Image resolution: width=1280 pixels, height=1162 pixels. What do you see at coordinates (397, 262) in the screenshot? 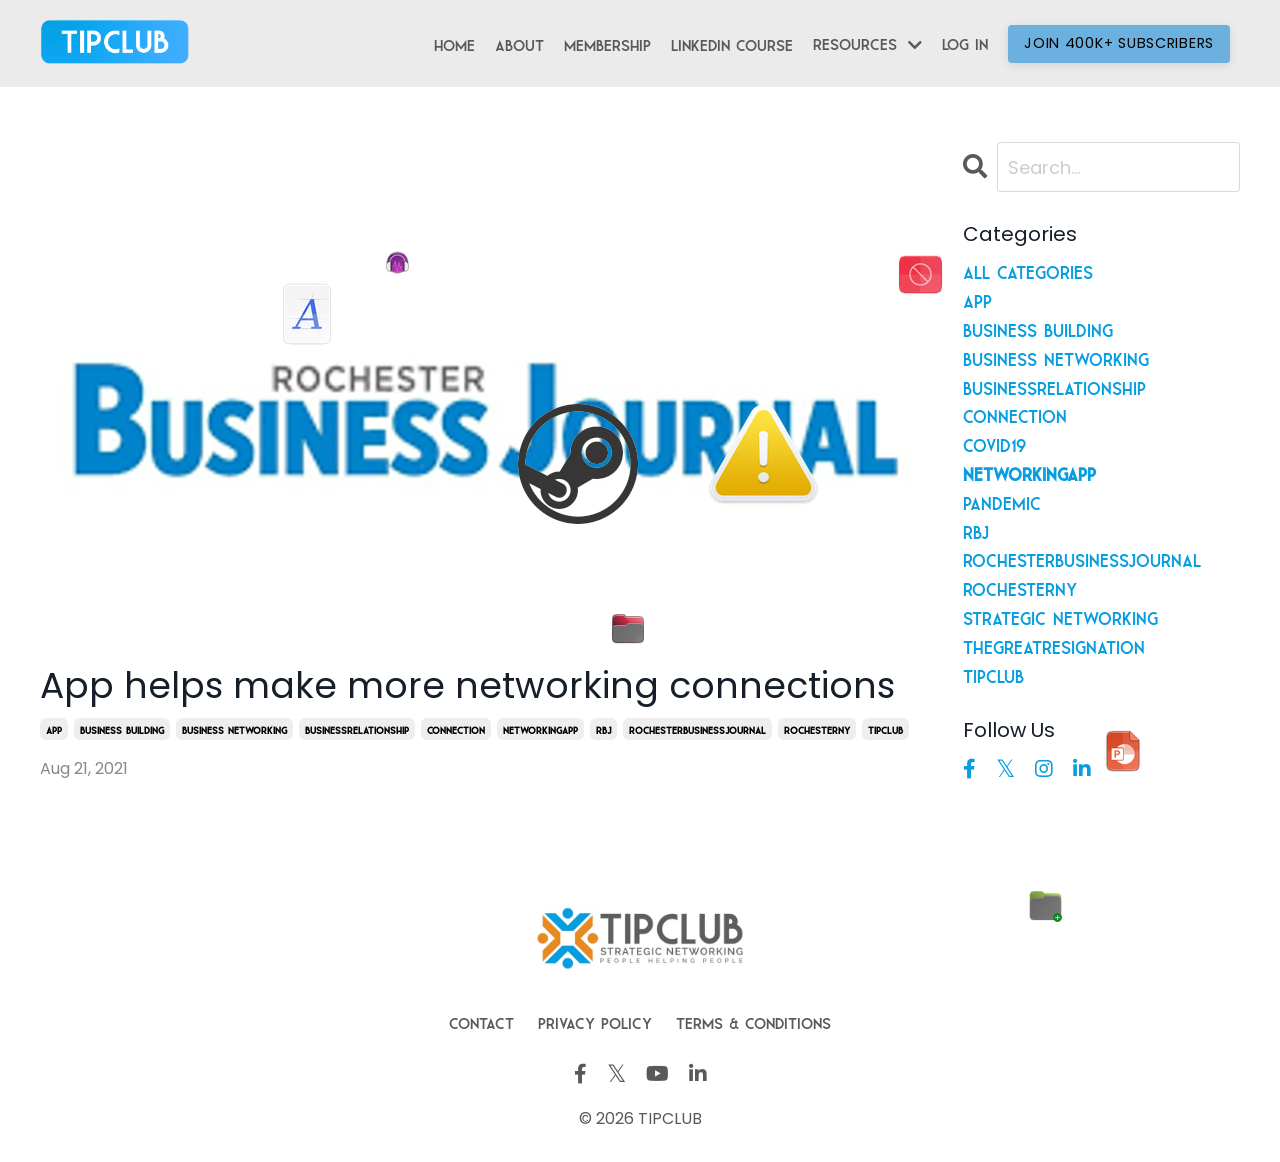
I see `audio output device connected` at bounding box center [397, 262].